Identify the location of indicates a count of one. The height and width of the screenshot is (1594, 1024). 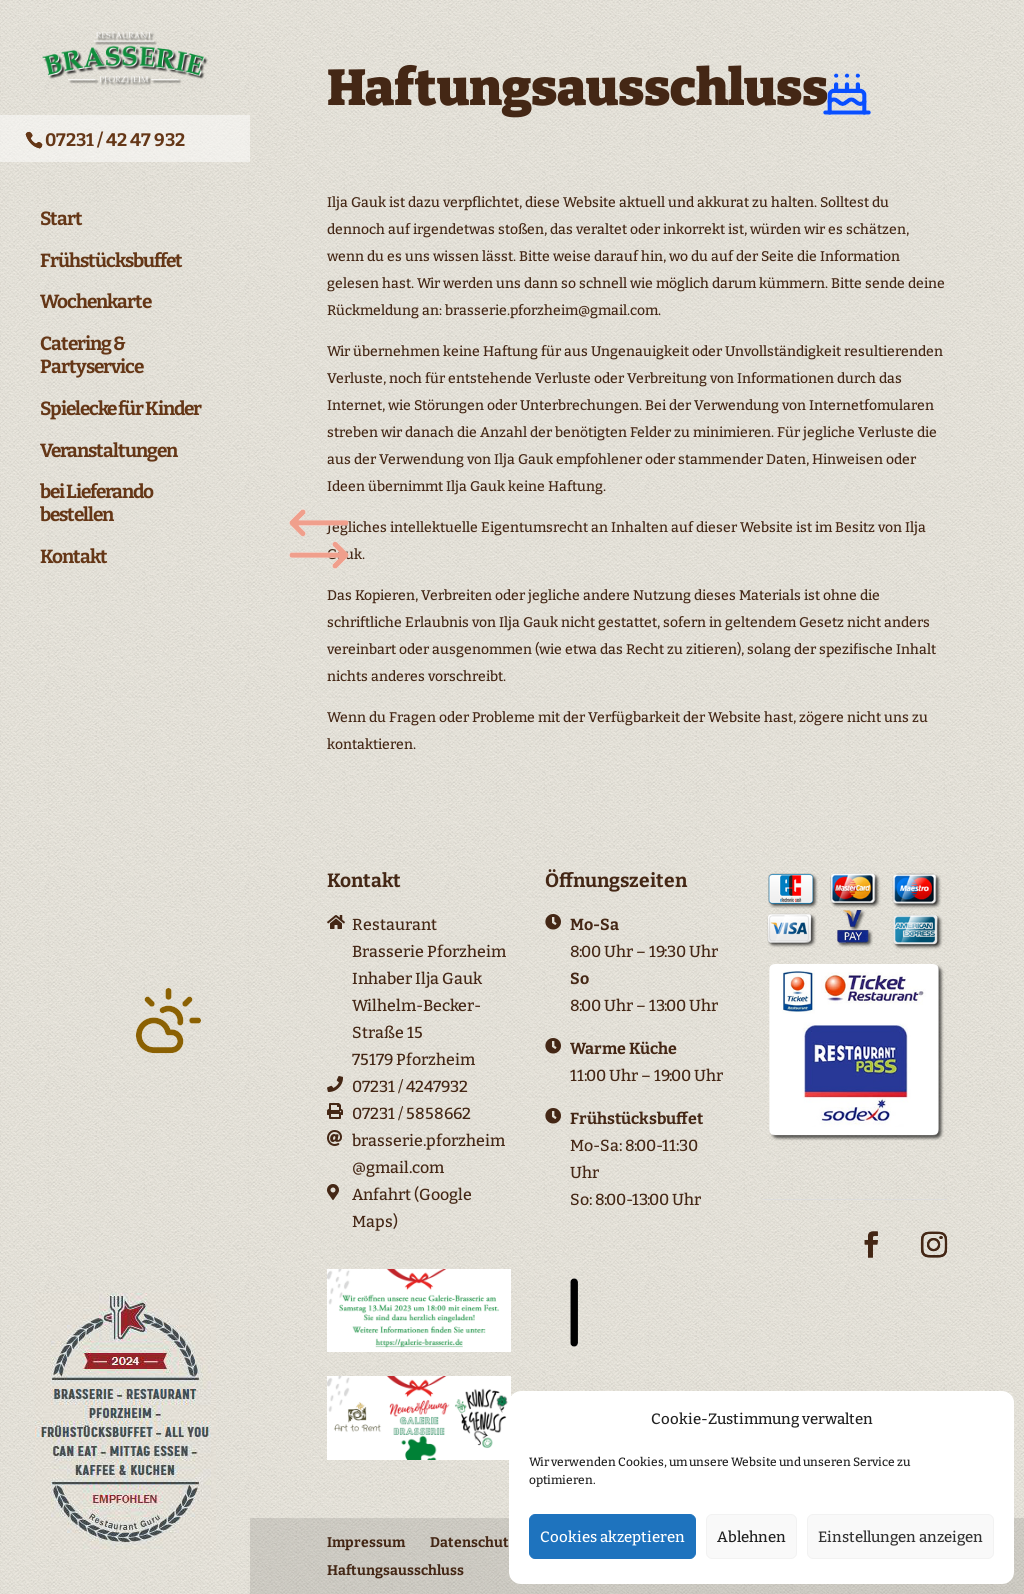
(604, 1312).